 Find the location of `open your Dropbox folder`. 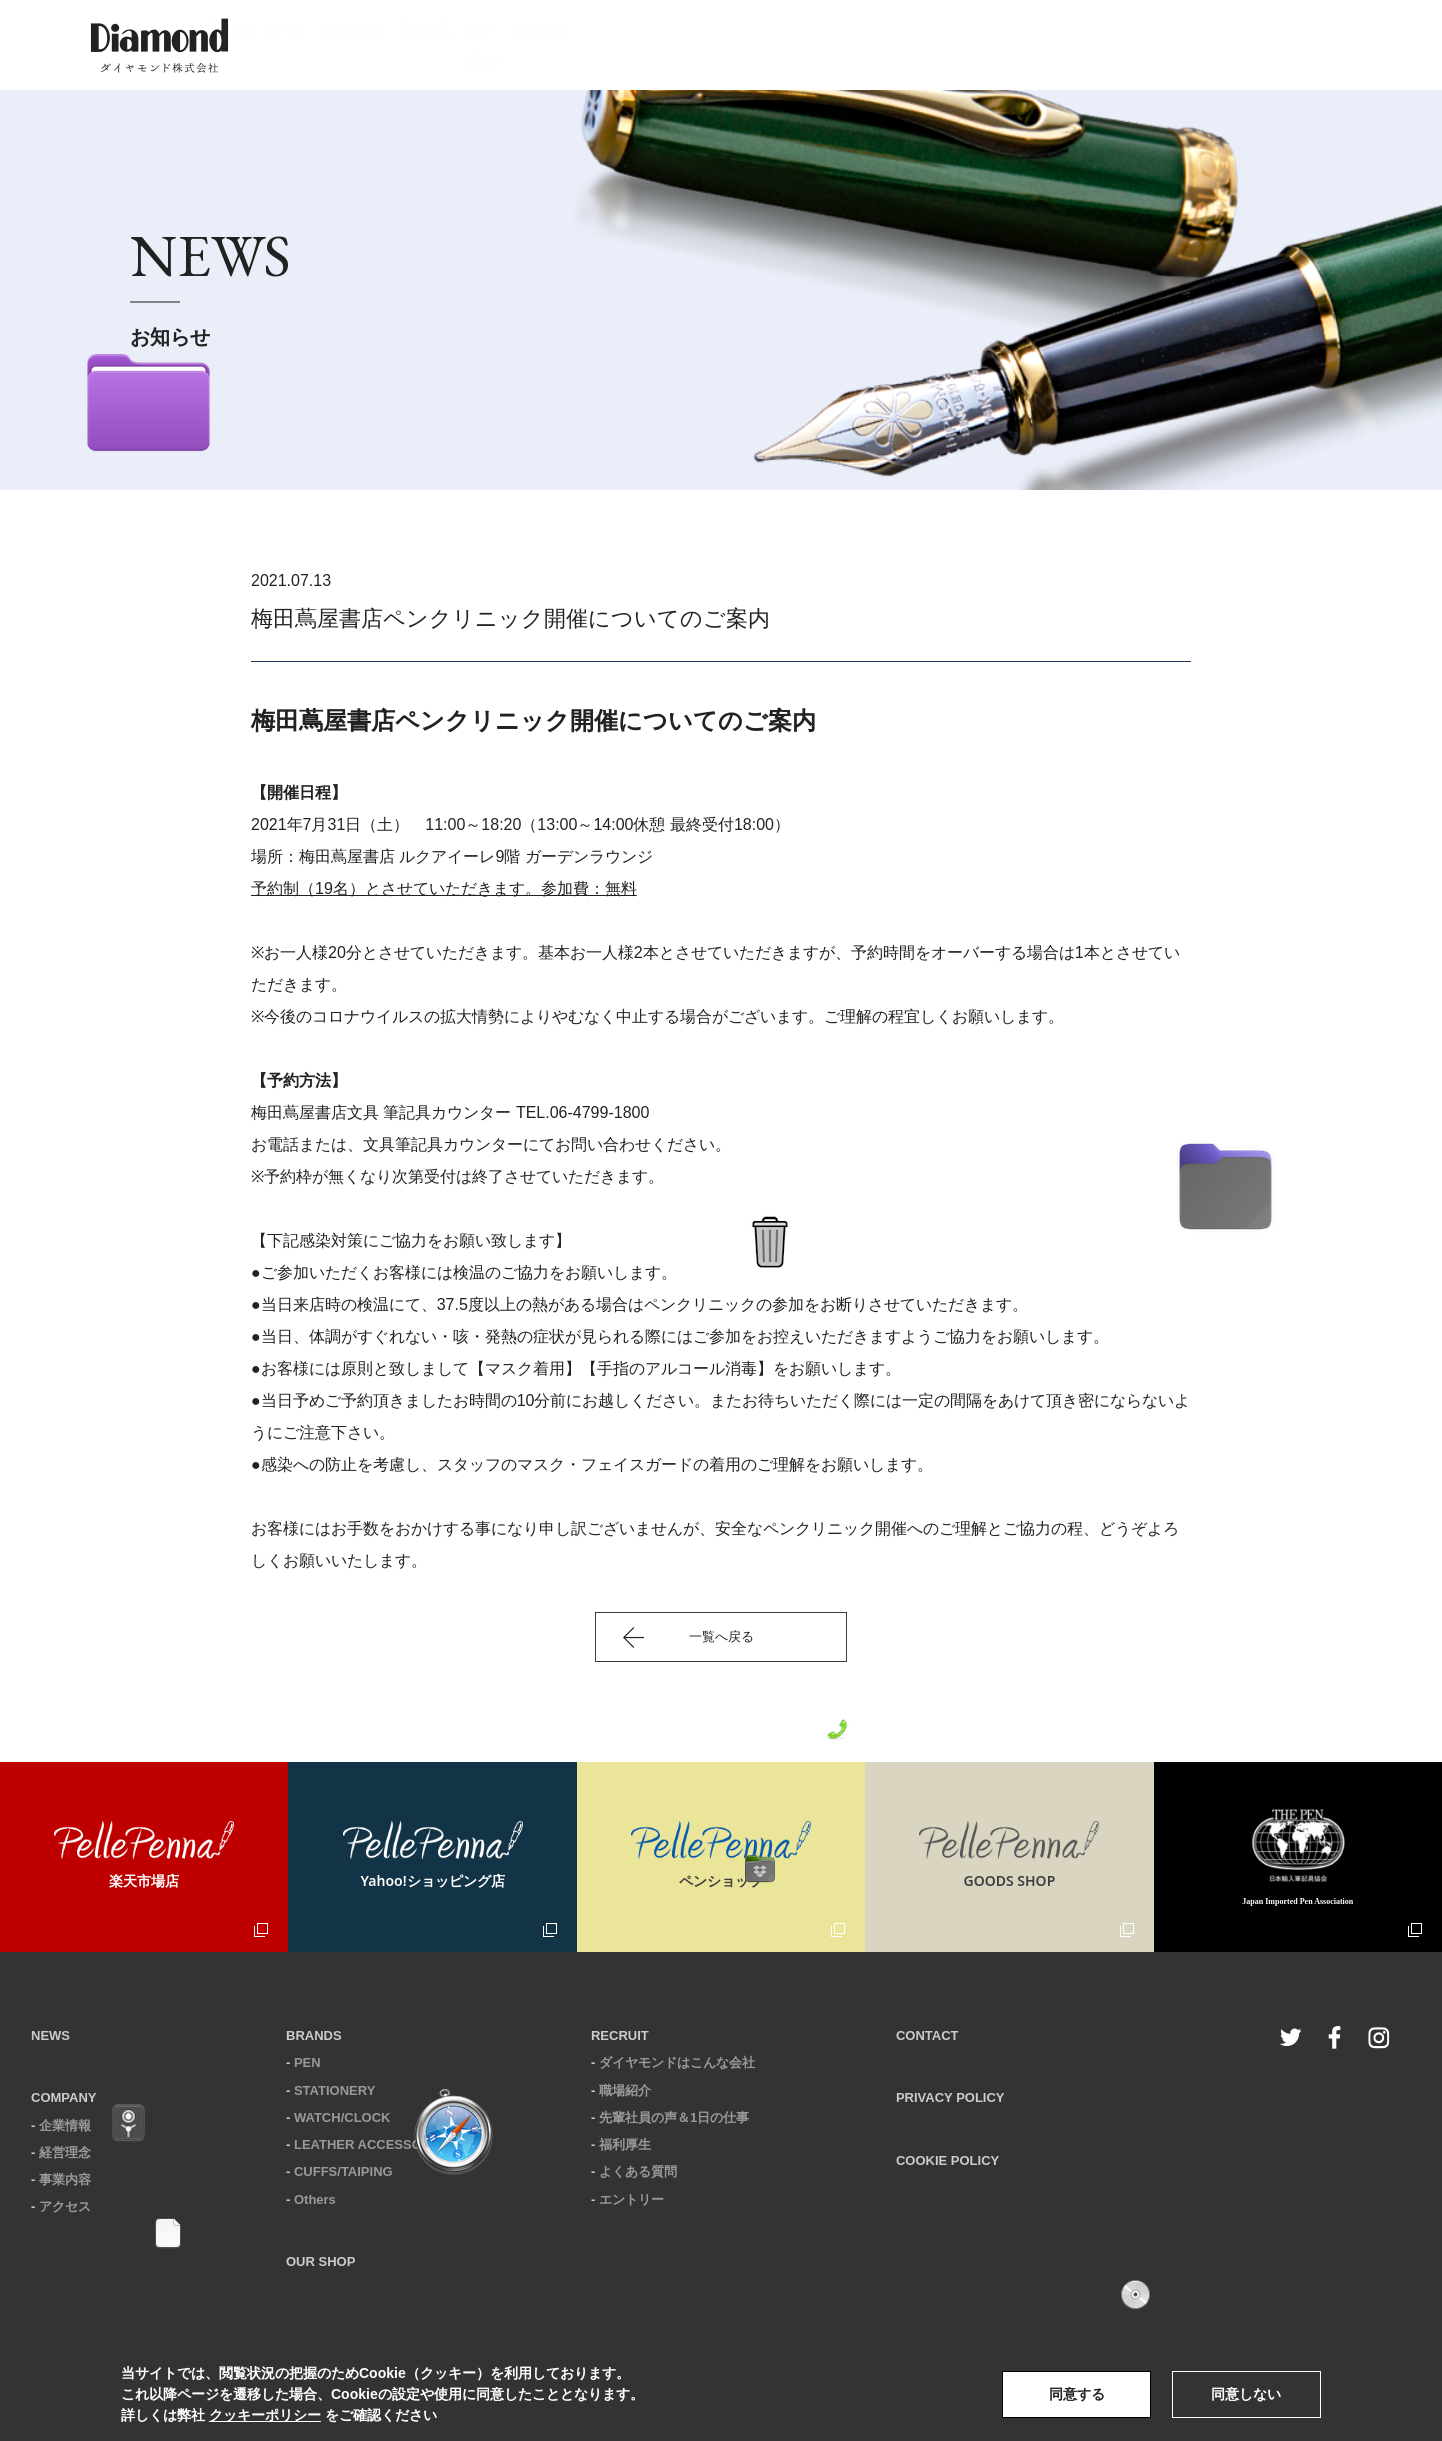

open your Dropbox folder is located at coordinates (760, 1868).